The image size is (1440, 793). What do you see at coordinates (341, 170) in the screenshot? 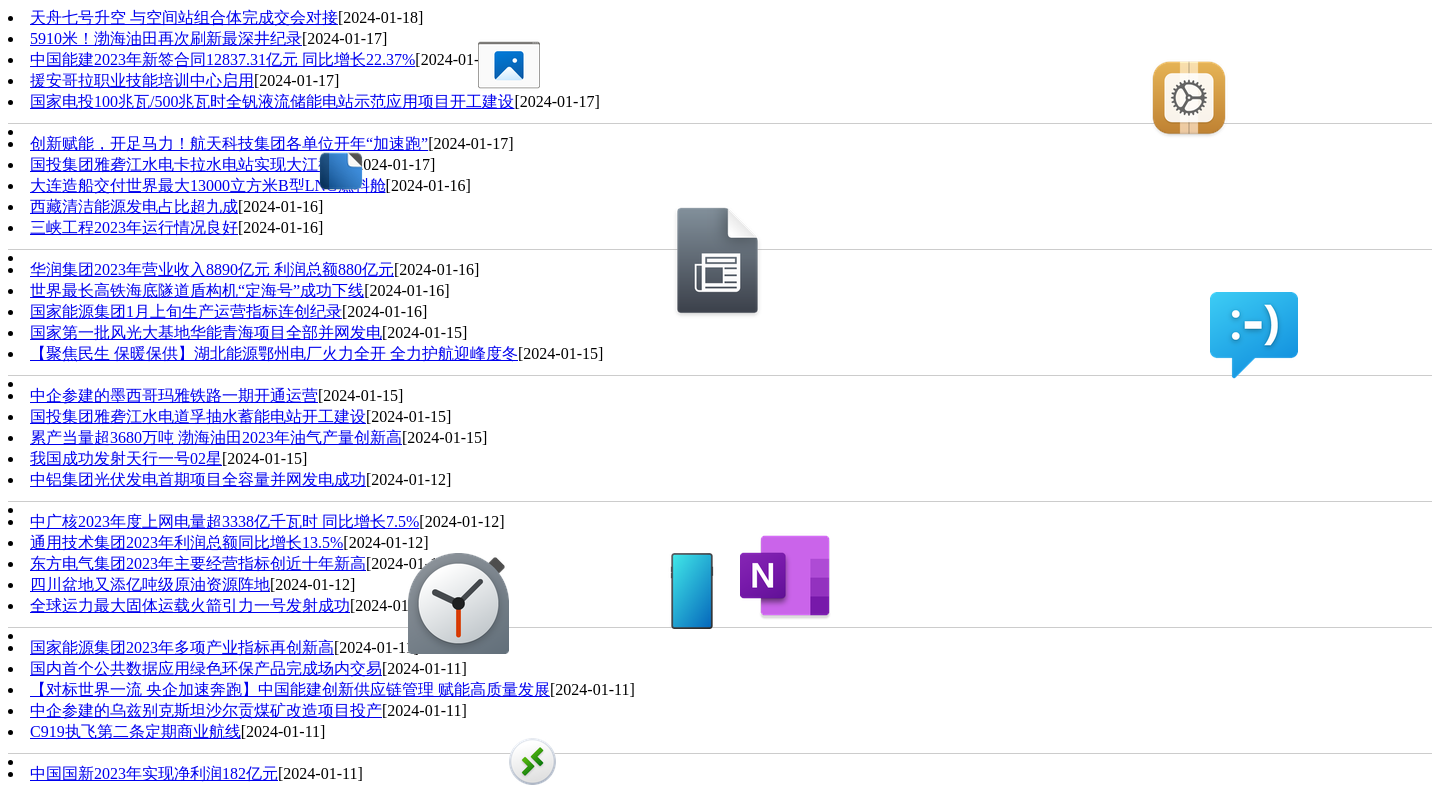
I see `change desktop wallpaper settings` at bounding box center [341, 170].